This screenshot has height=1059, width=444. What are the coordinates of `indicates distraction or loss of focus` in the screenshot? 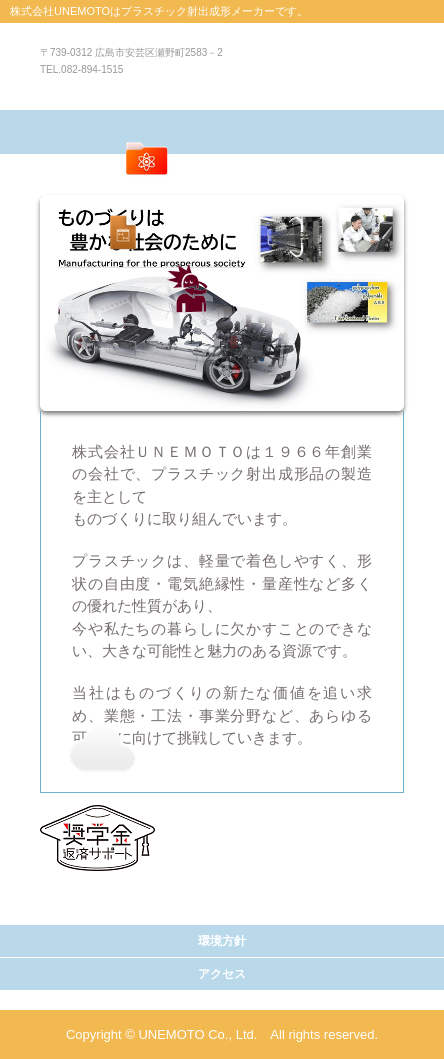 It's located at (187, 288).